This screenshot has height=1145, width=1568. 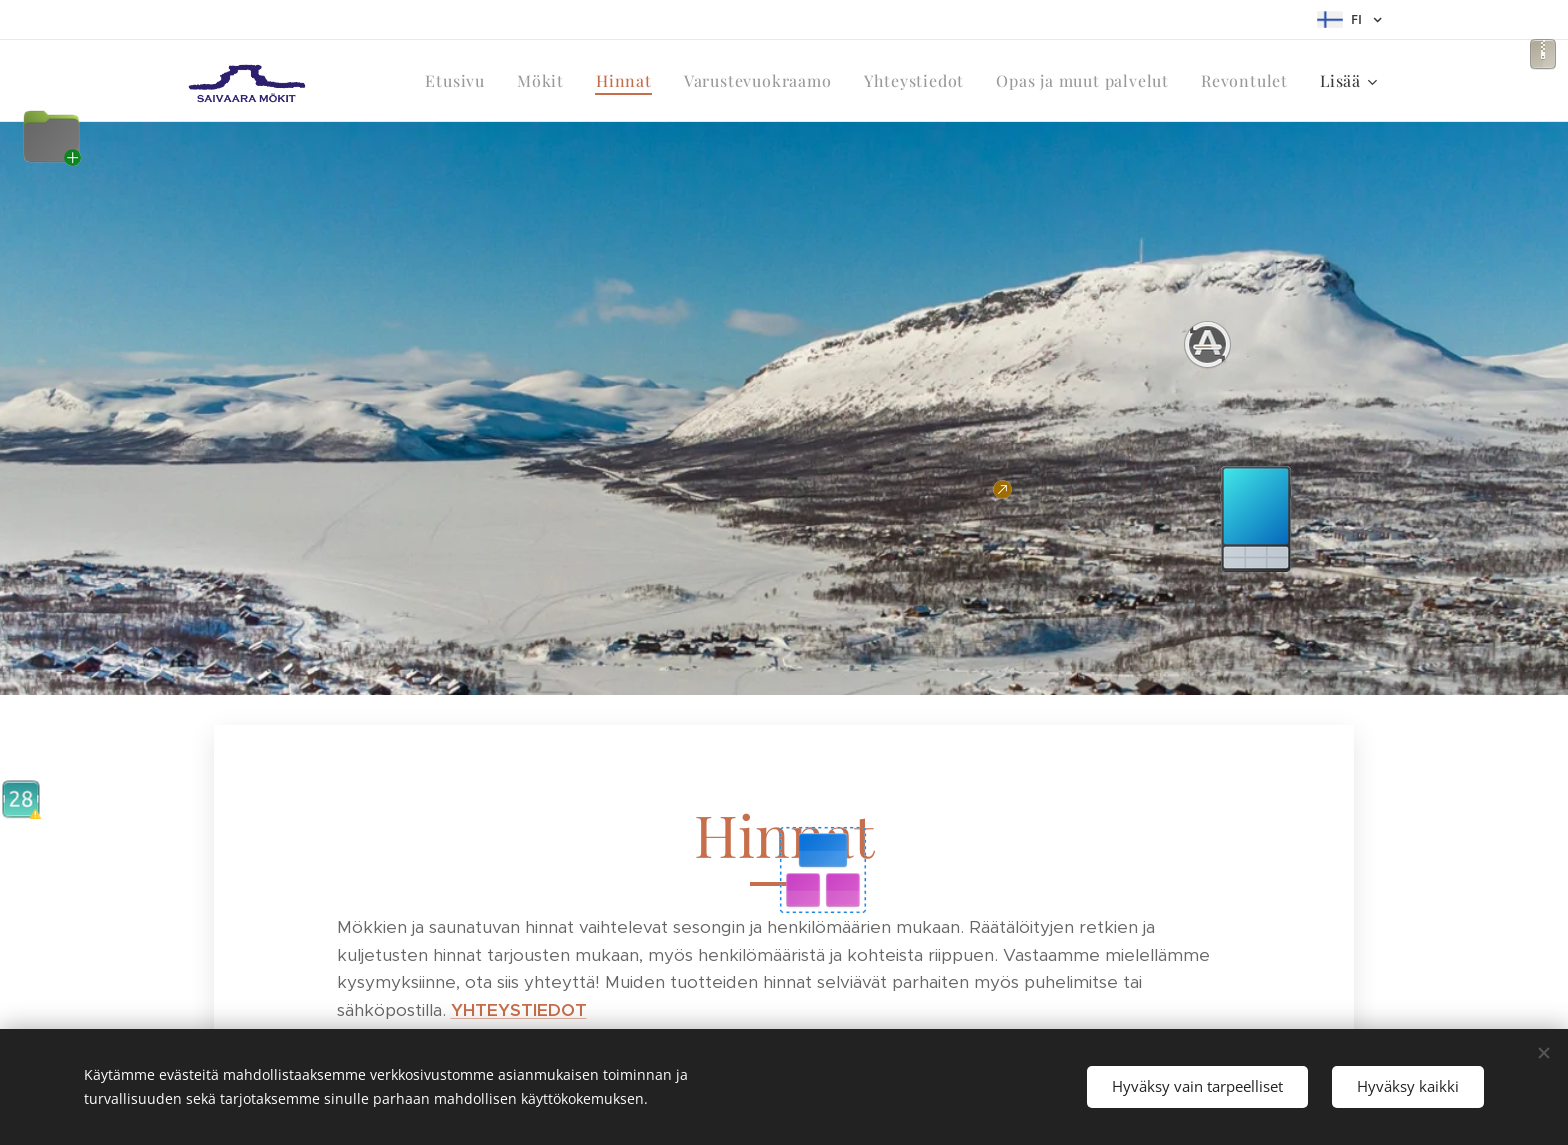 I want to click on access mobile device settings, so click(x=1256, y=519).